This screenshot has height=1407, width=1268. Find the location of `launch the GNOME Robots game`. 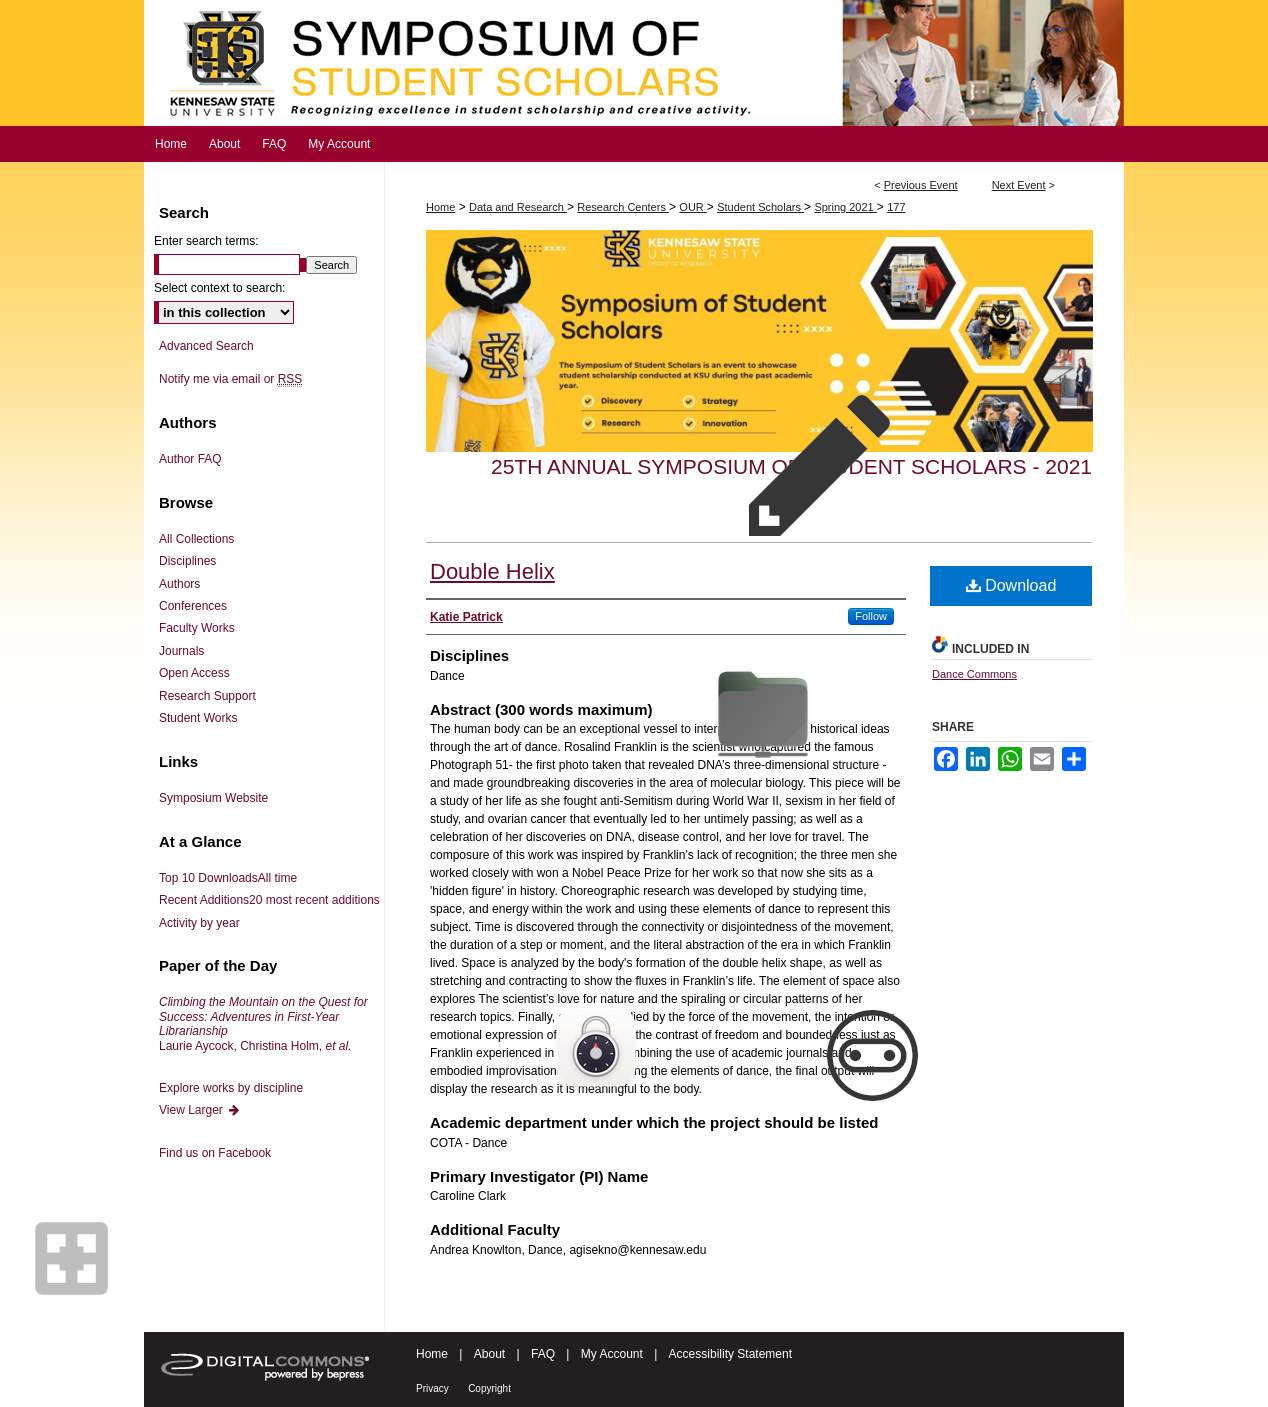

launch the GNOME Robots game is located at coordinates (872, 1055).